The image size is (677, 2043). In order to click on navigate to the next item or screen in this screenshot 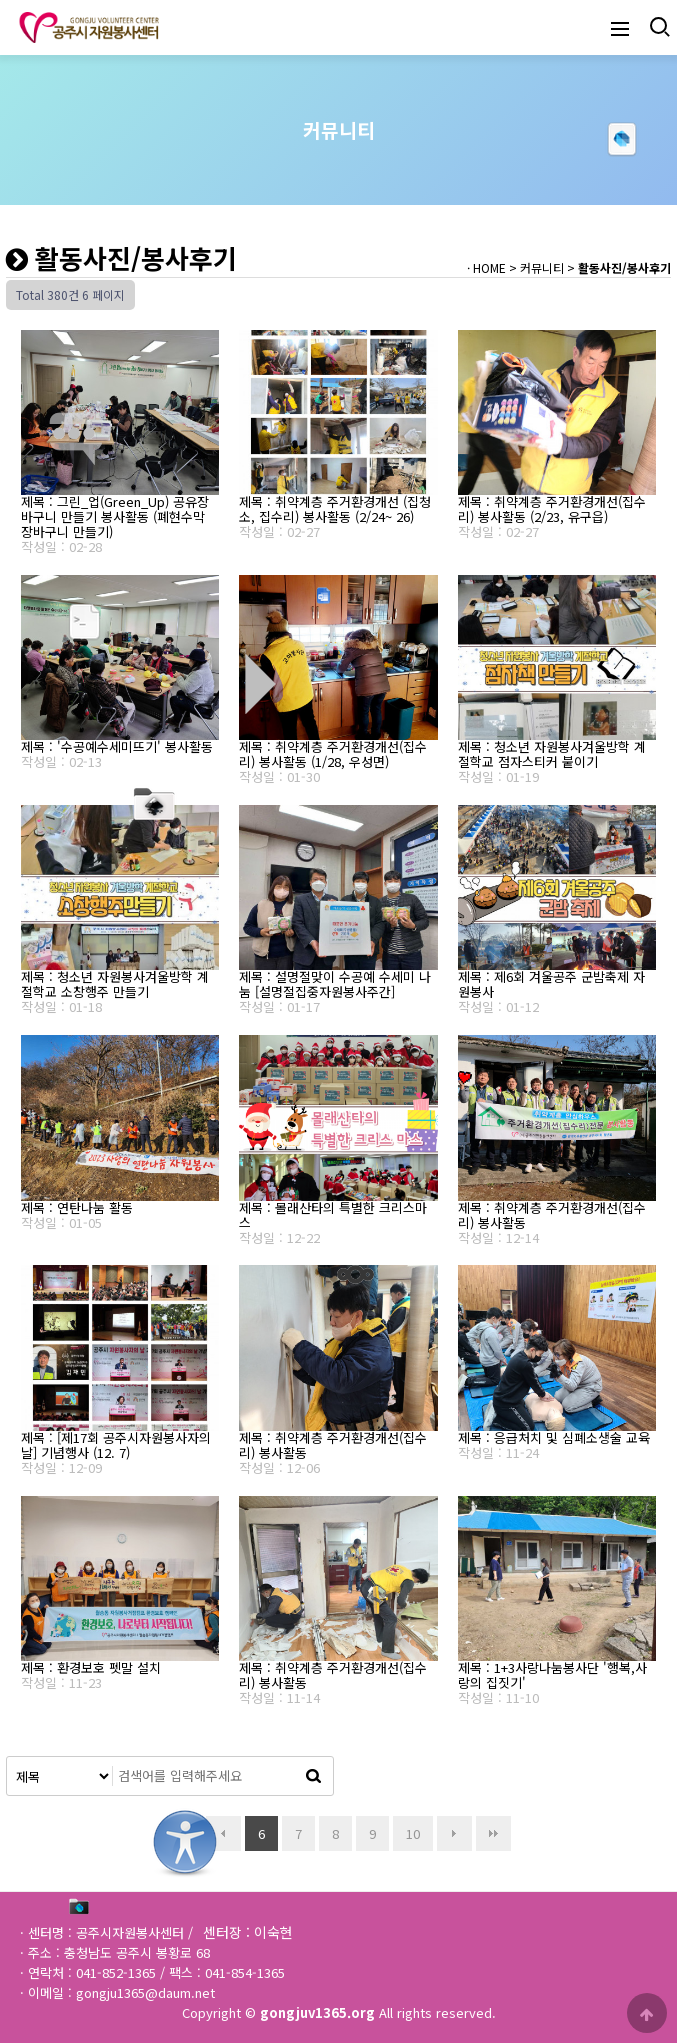, I will do `click(258, 684)`.